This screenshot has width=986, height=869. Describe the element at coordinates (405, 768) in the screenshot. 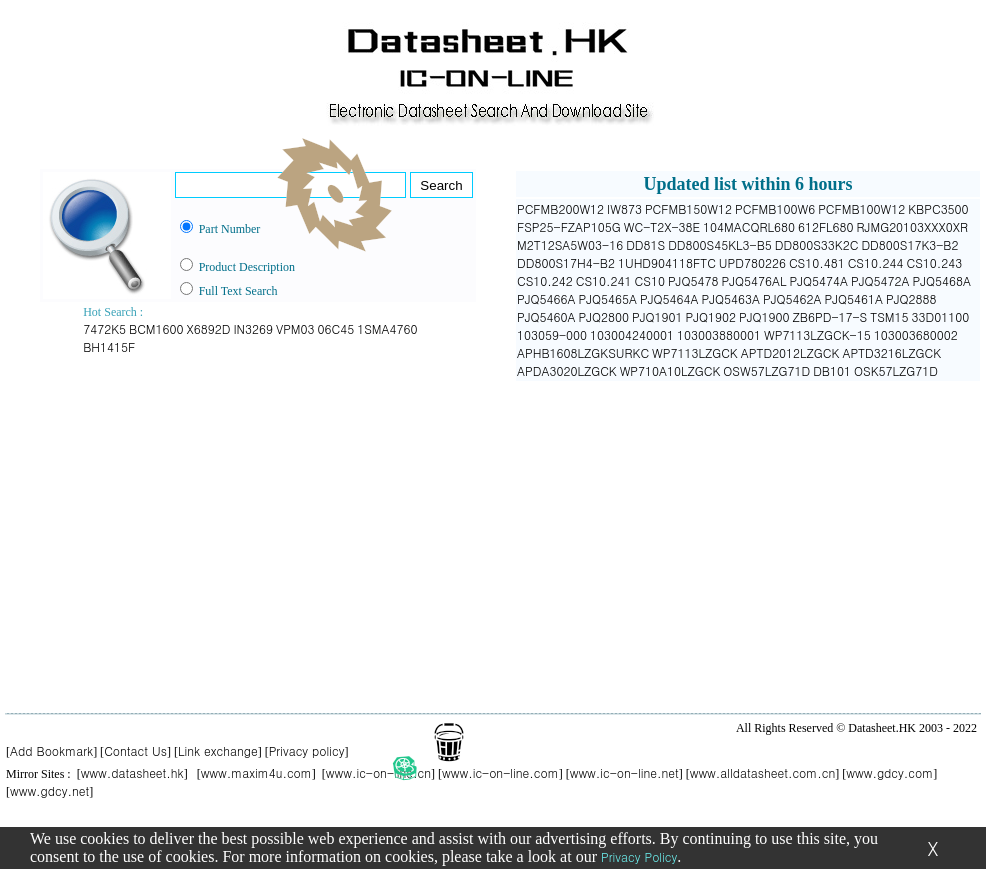

I see `view fossil collection or inventory` at that location.